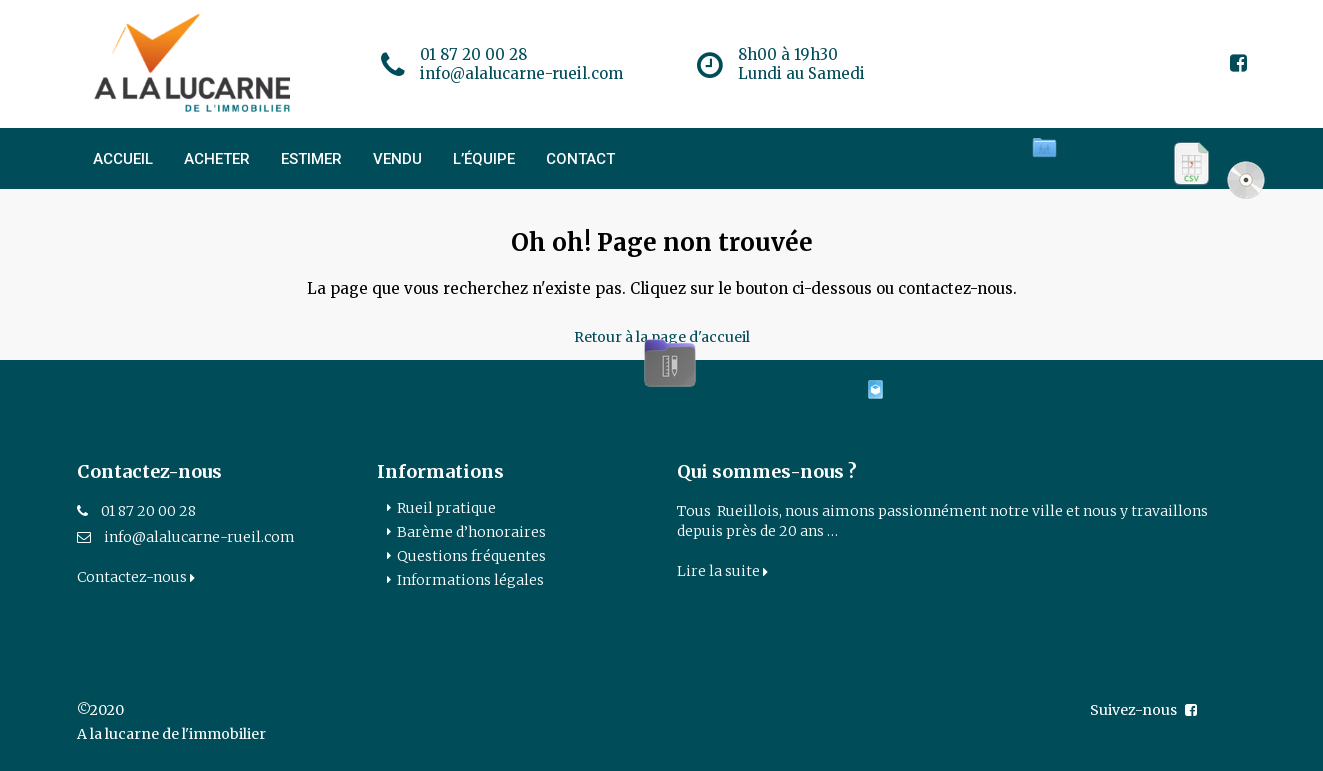 This screenshot has height=771, width=1323. Describe the element at coordinates (1246, 180) in the screenshot. I see `access CD/DVD drive contents` at that location.